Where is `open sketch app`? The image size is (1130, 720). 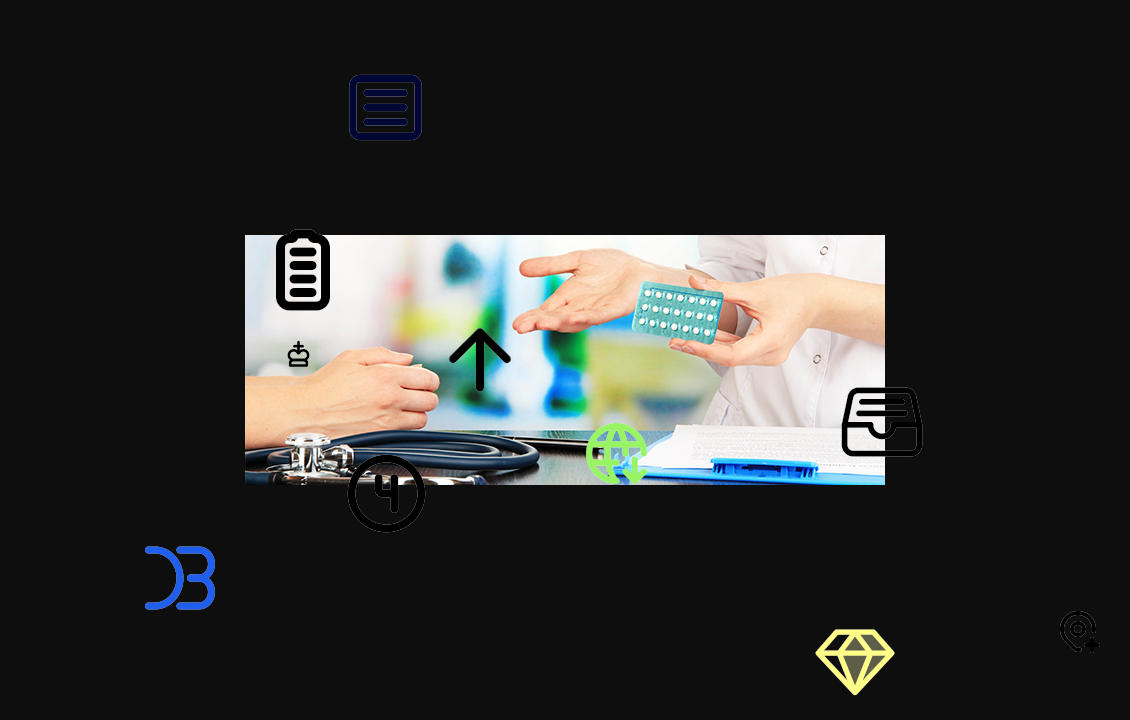
open sketch app is located at coordinates (855, 661).